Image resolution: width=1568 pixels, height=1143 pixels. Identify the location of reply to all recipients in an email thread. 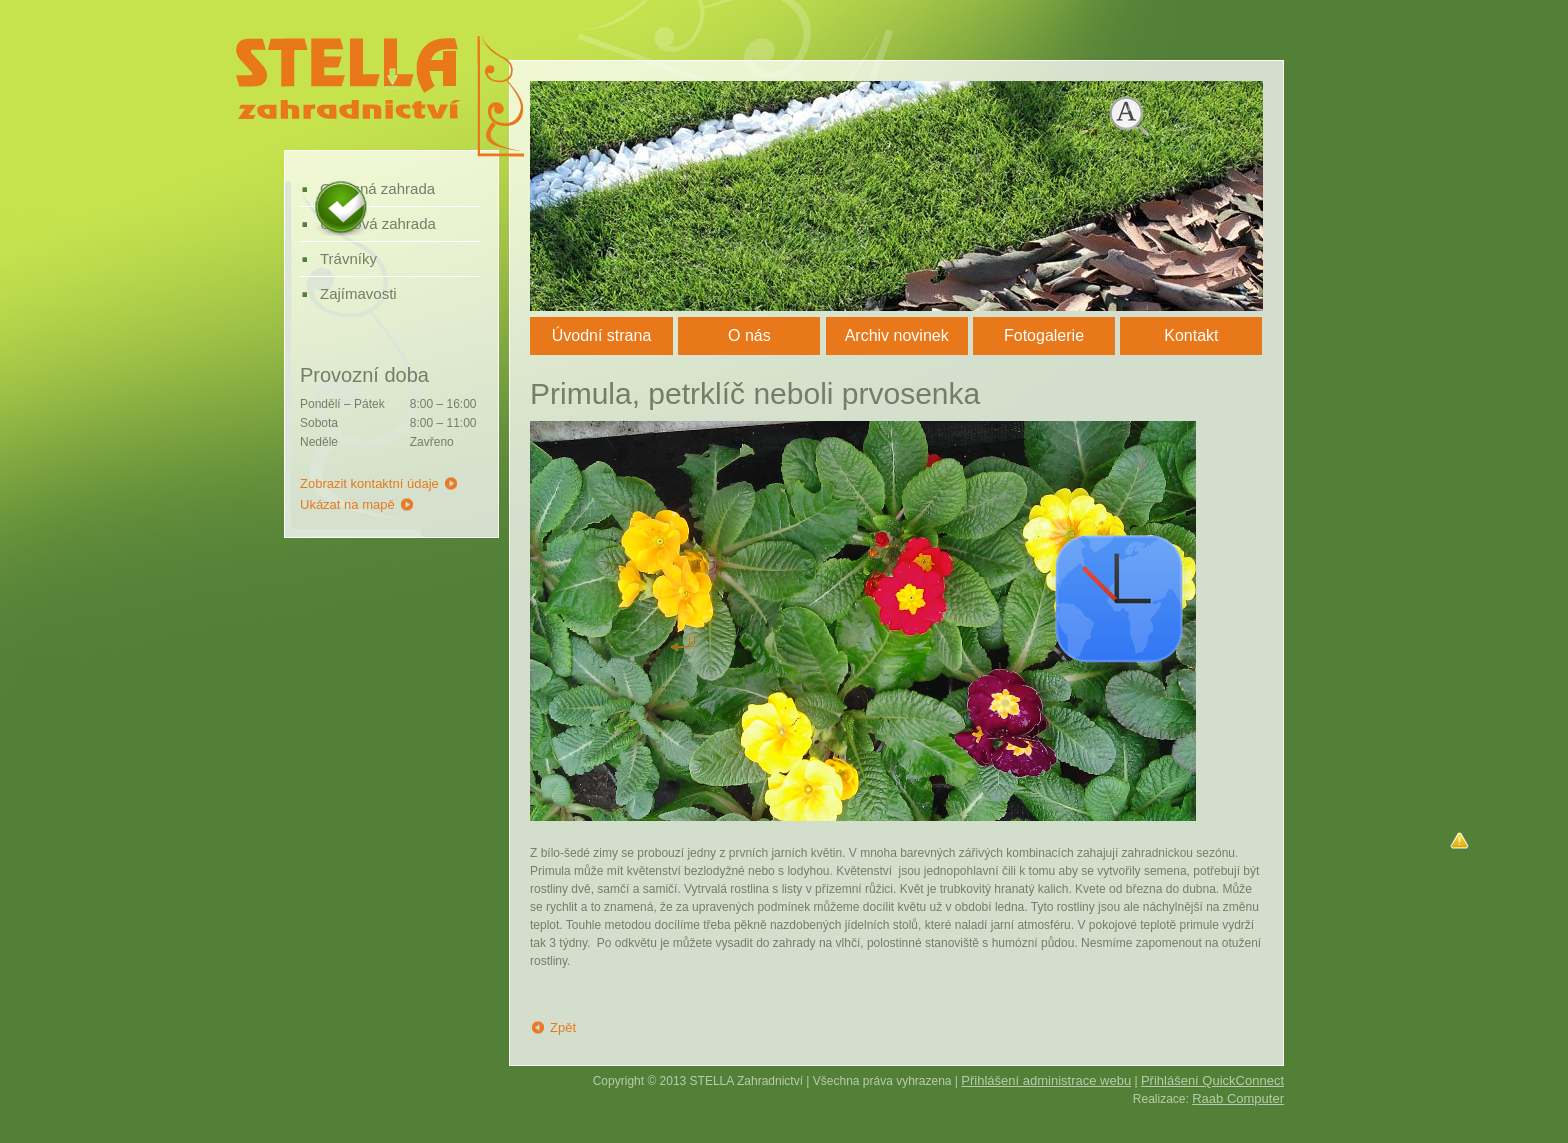
(682, 641).